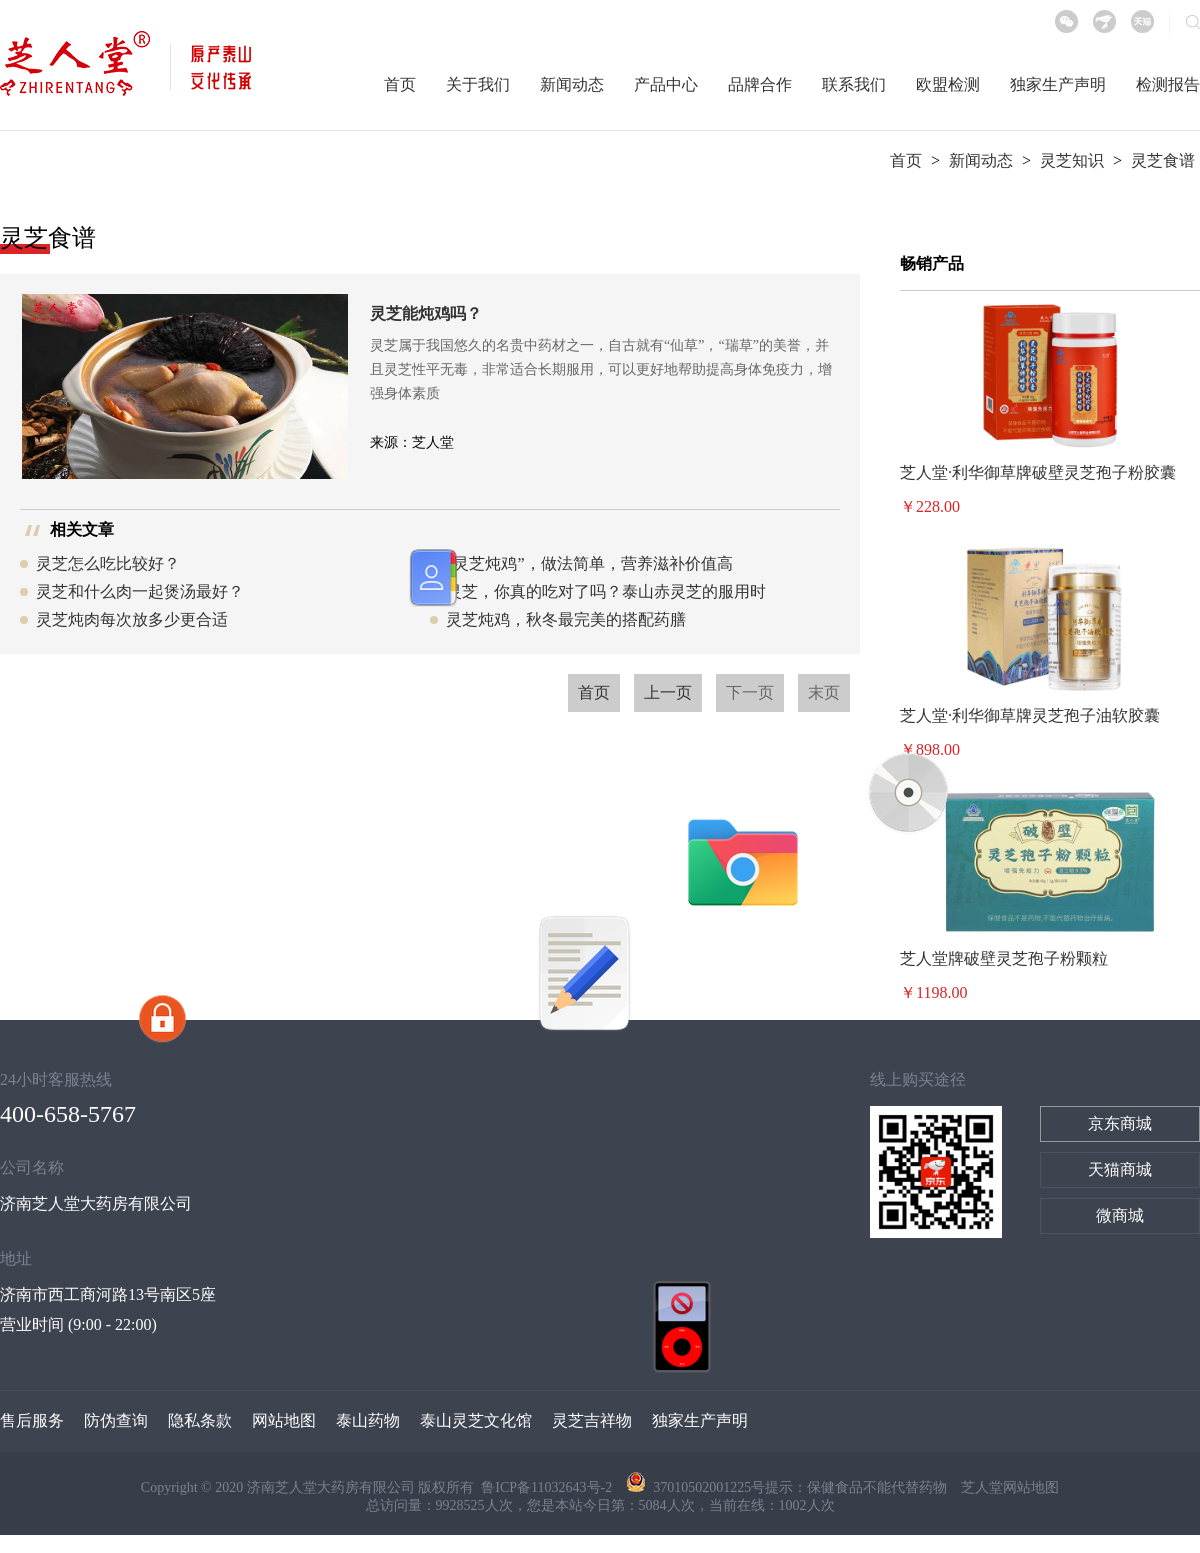 This screenshot has width=1200, height=1553. Describe the element at coordinates (433, 577) in the screenshot. I see `open address book application` at that location.